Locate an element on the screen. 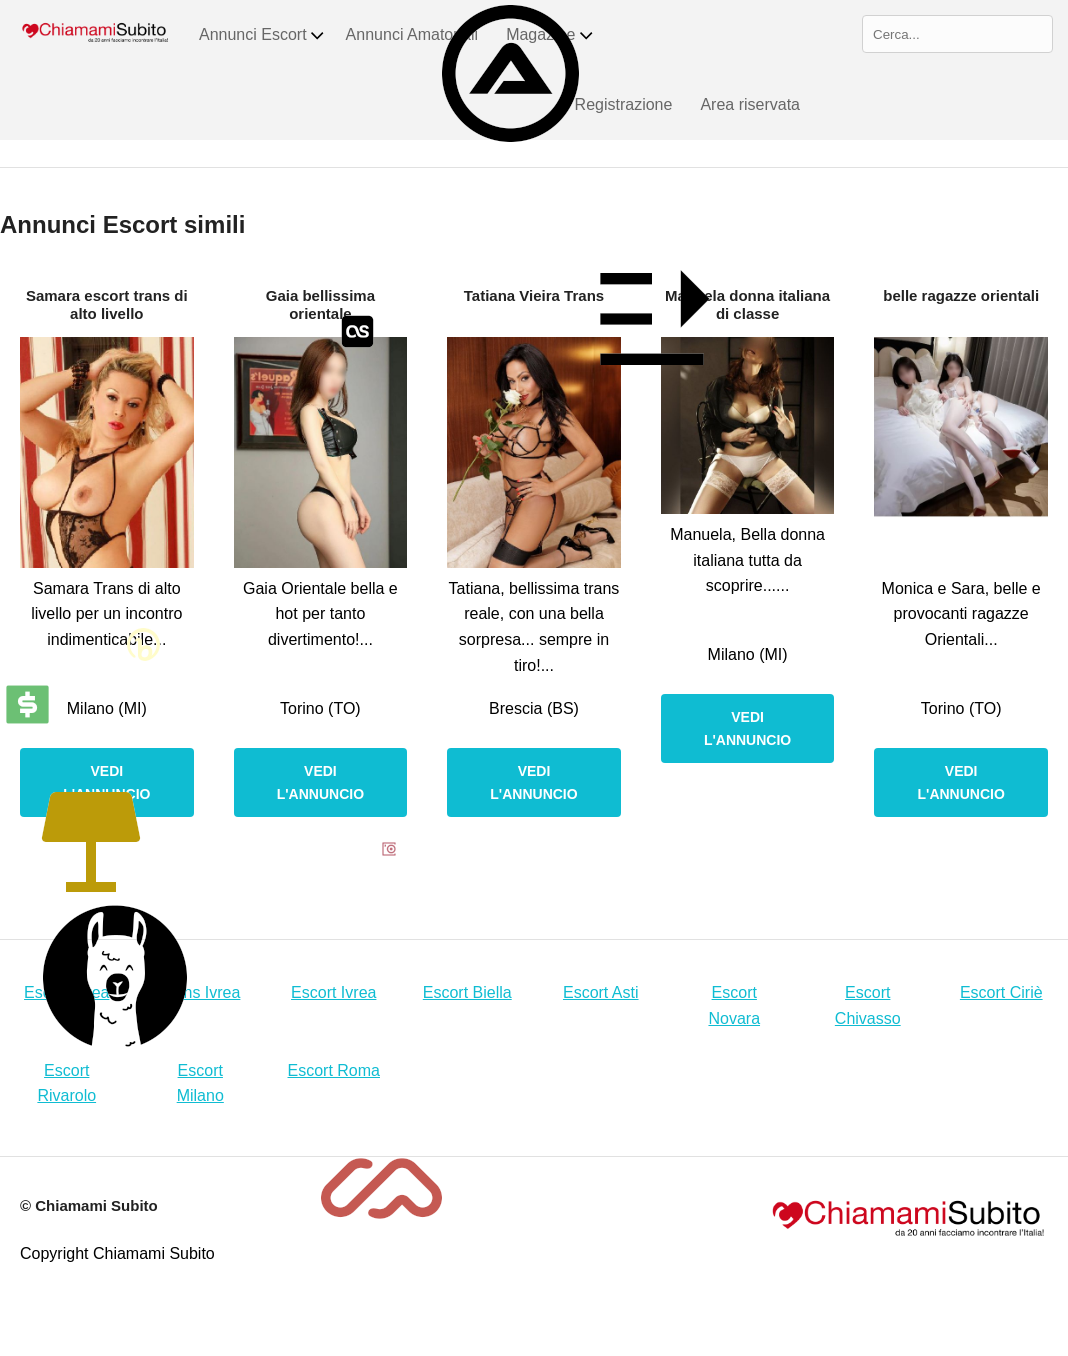 The height and width of the screenshot is (1356, 1068). open Last.fm app or profile is located at coordinates (357, 331).